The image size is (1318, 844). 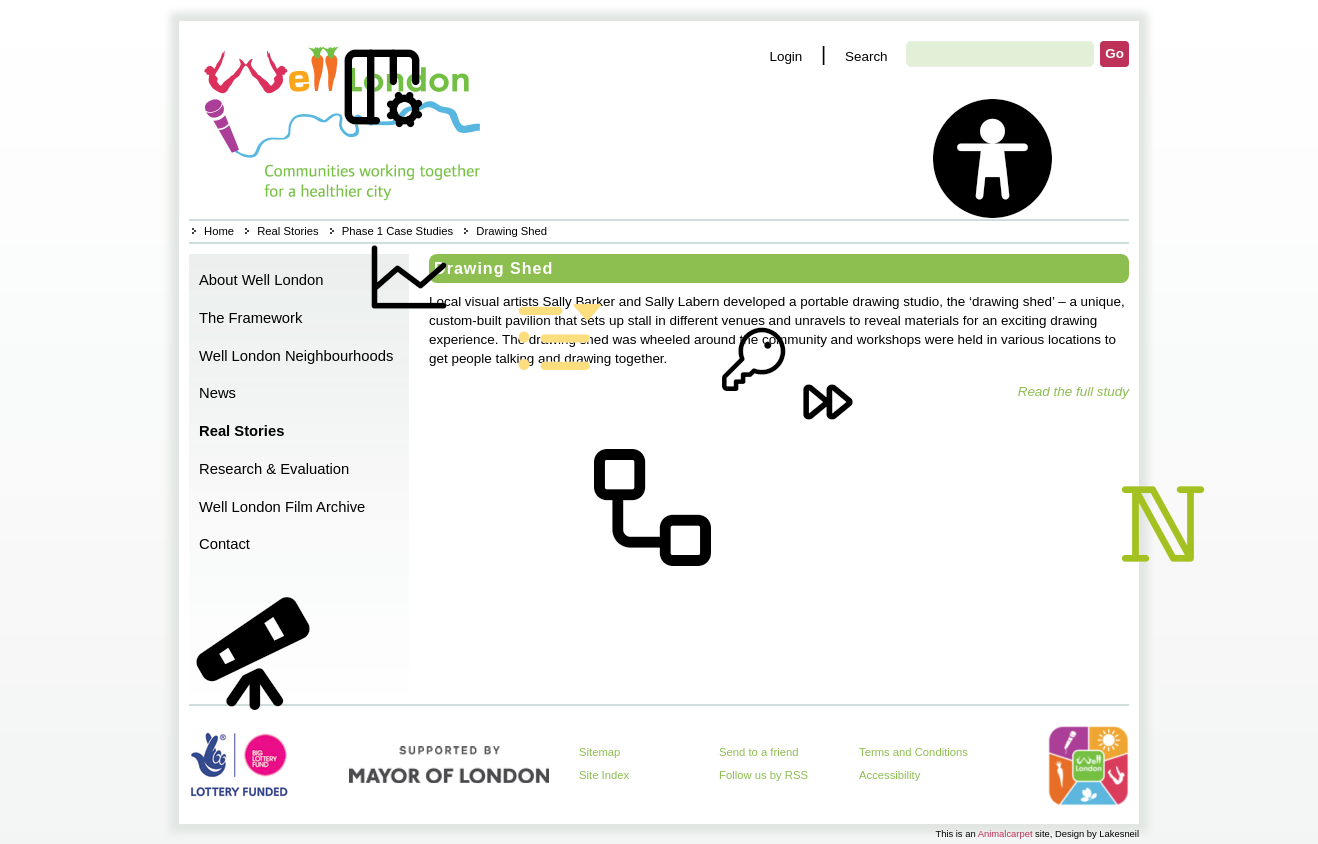 I want to click on select multiple items from a list, so click(x=557, y=337).